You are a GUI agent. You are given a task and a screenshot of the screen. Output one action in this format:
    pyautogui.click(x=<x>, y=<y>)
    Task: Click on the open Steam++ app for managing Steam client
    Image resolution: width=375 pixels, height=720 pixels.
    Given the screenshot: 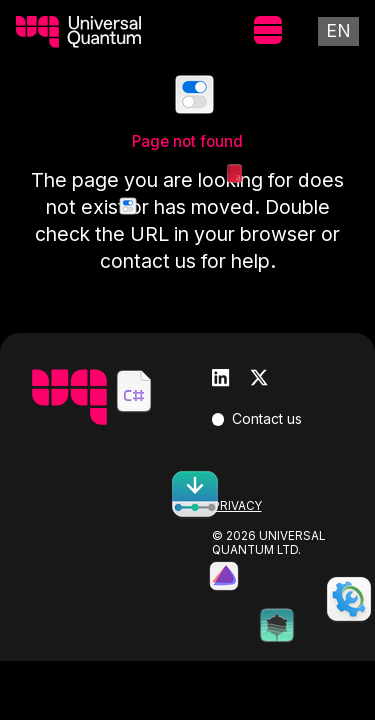 What is the action you would take?
    pyautogui.click(x=349, y=599)
    